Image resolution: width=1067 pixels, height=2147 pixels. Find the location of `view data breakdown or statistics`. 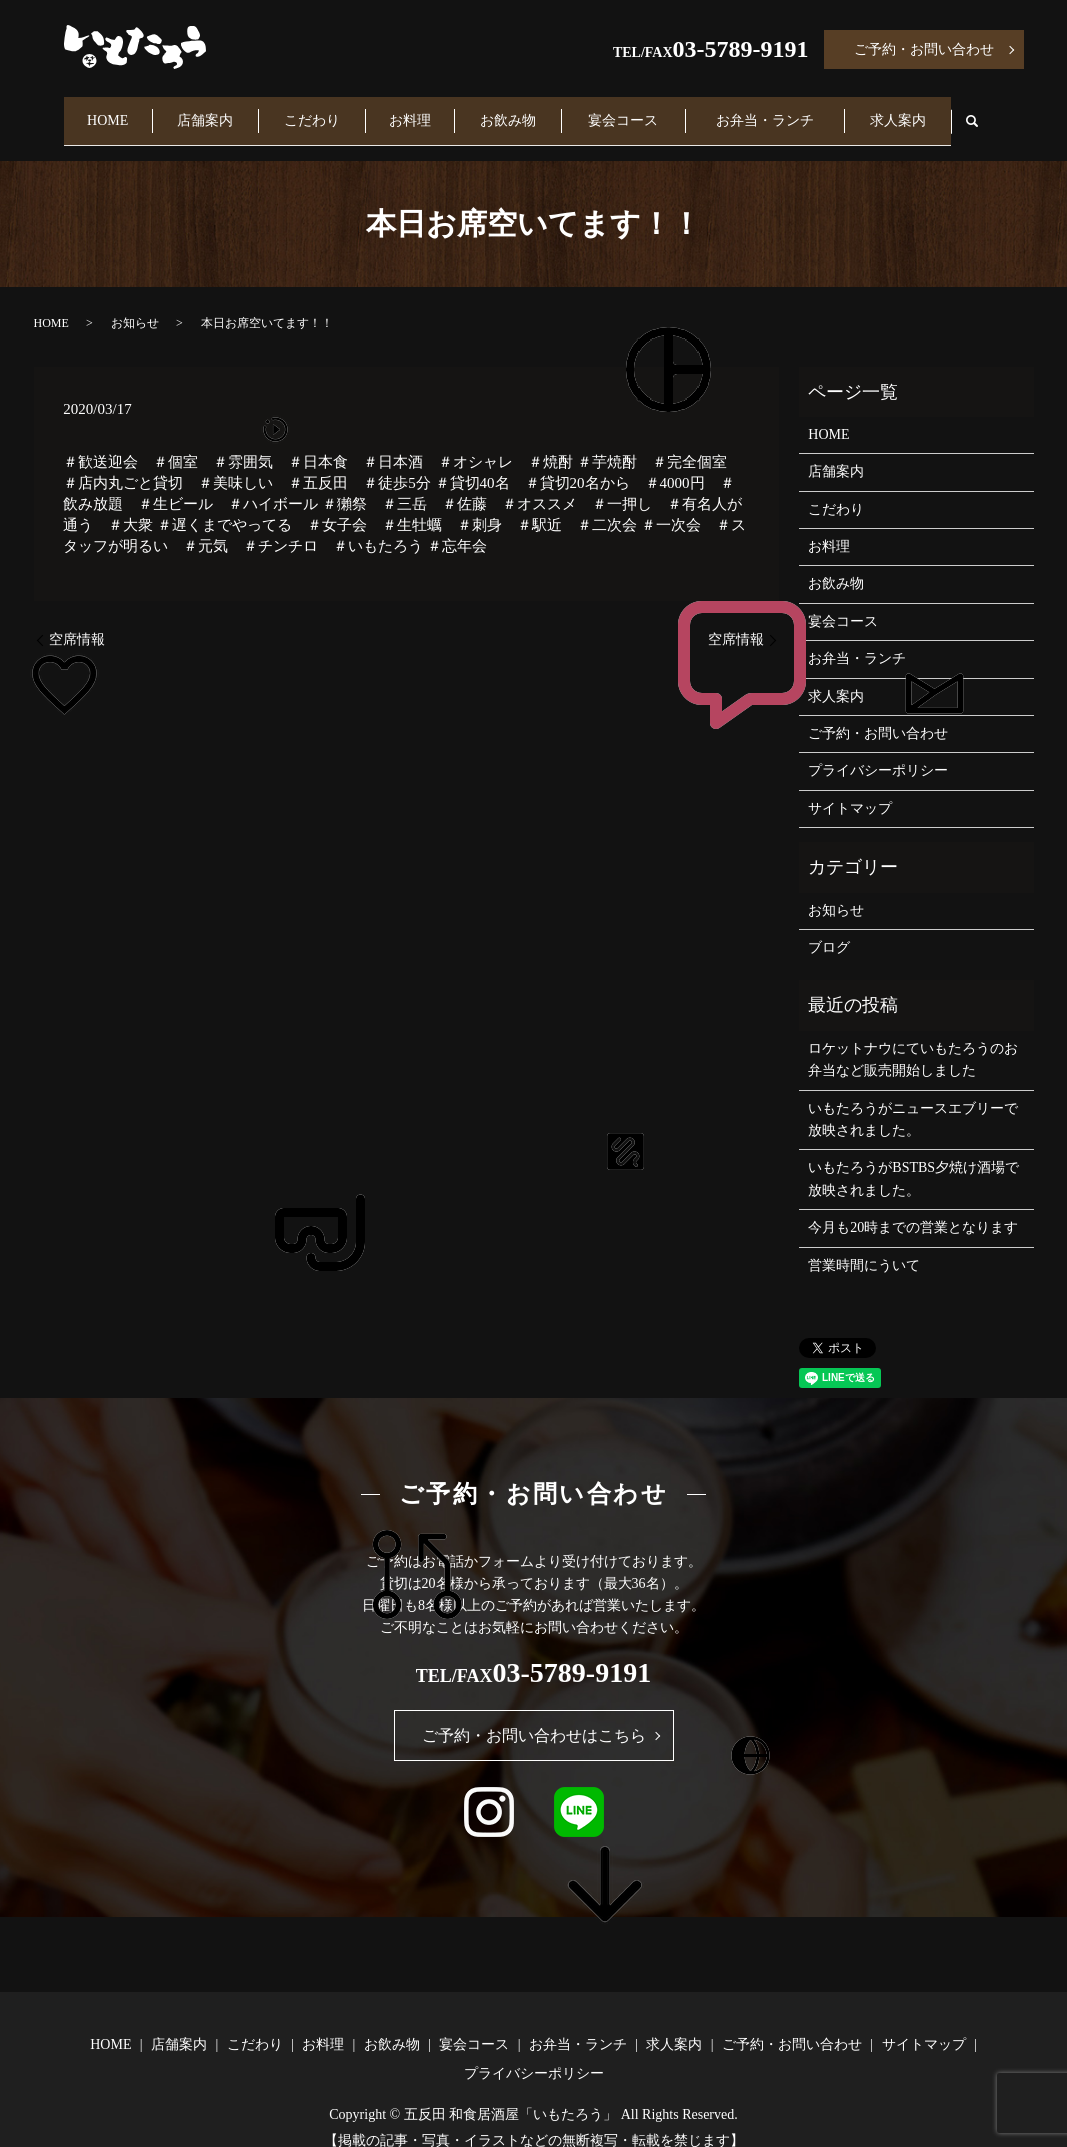

view data breakdown or statistics is located at coordinates (668, 369).